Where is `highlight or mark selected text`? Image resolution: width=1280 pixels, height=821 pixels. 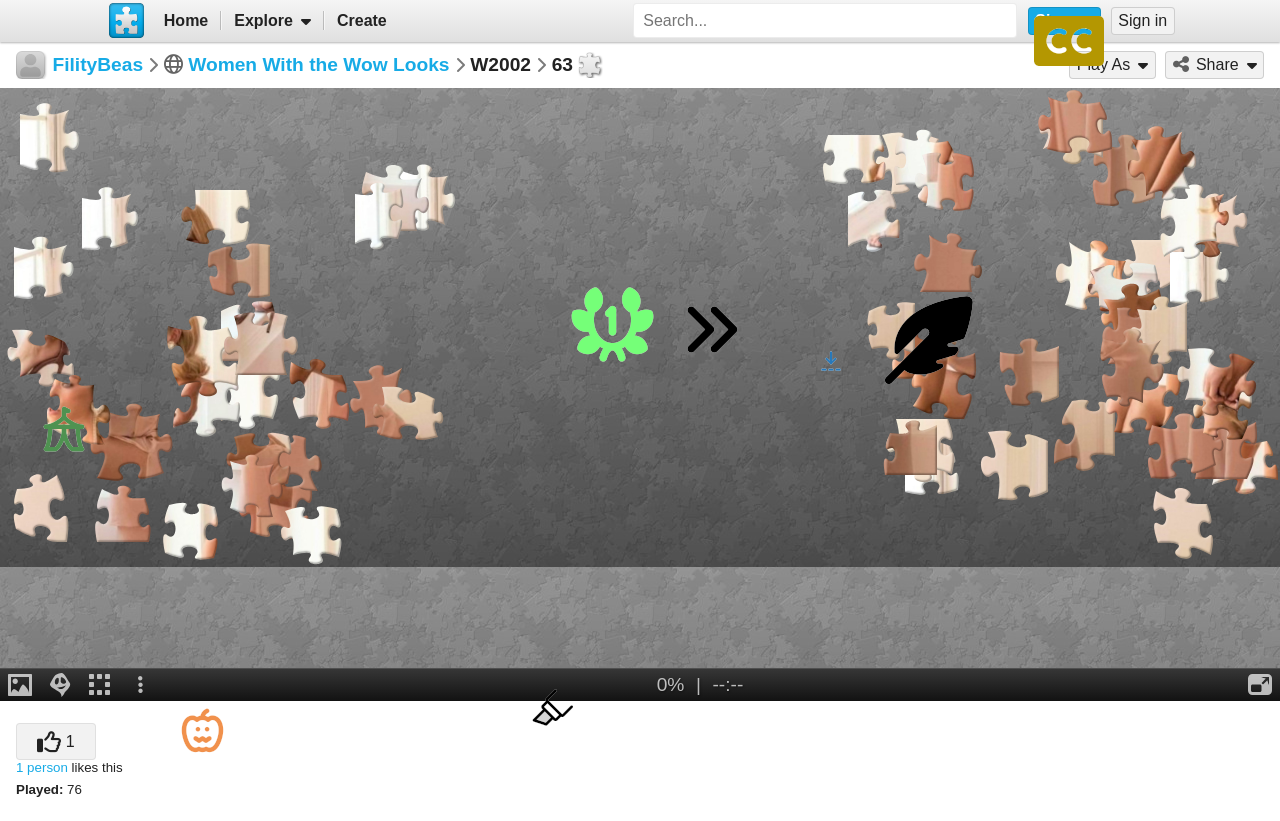 highlight or mark selected text is located at coordinates (551, 709).